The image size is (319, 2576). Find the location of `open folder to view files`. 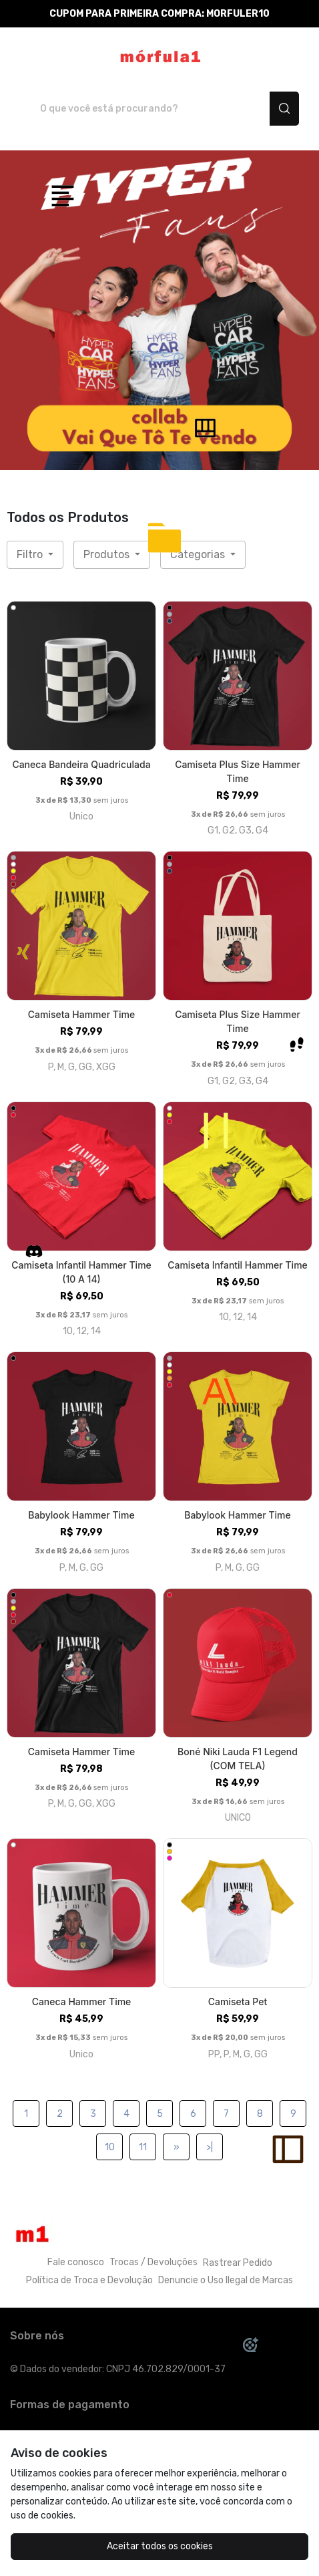

open folder to view files is located at coordinates (164, 537).